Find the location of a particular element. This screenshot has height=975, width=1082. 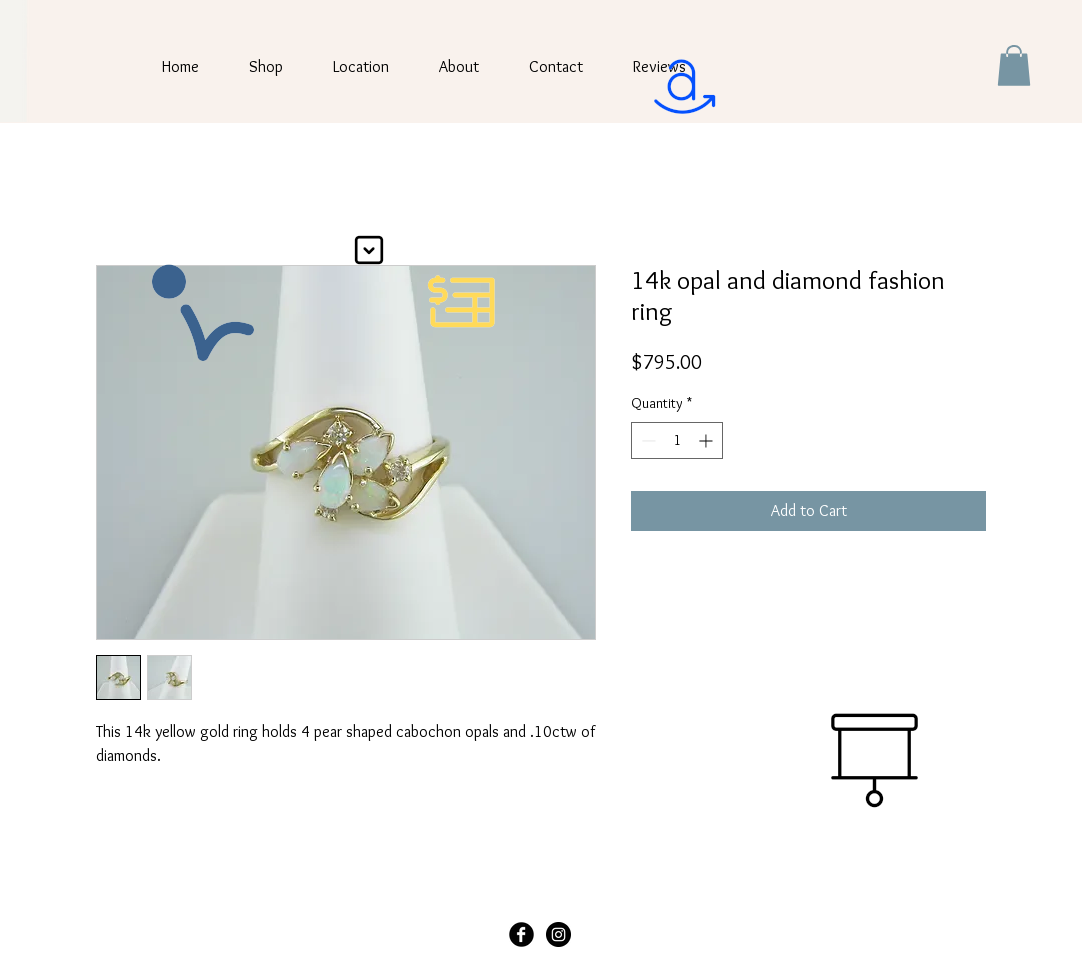

expand content or reveal more options is located at coordinates (369, 250).